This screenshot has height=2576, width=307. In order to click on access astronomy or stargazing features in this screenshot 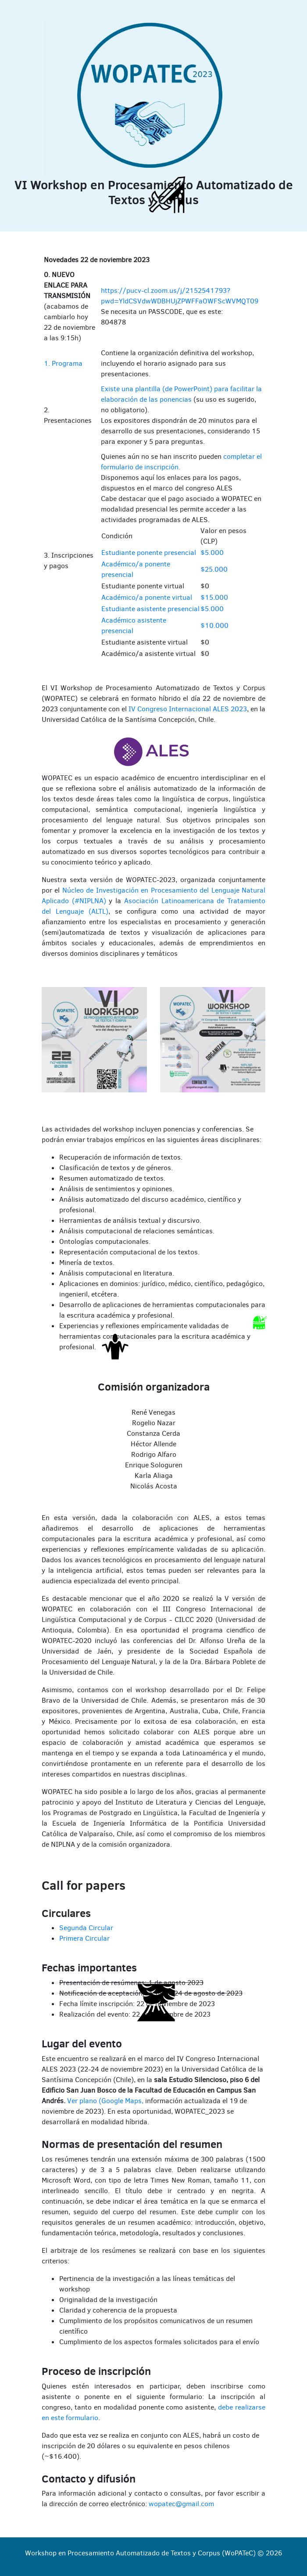, I will do `click(260, 1322)`.